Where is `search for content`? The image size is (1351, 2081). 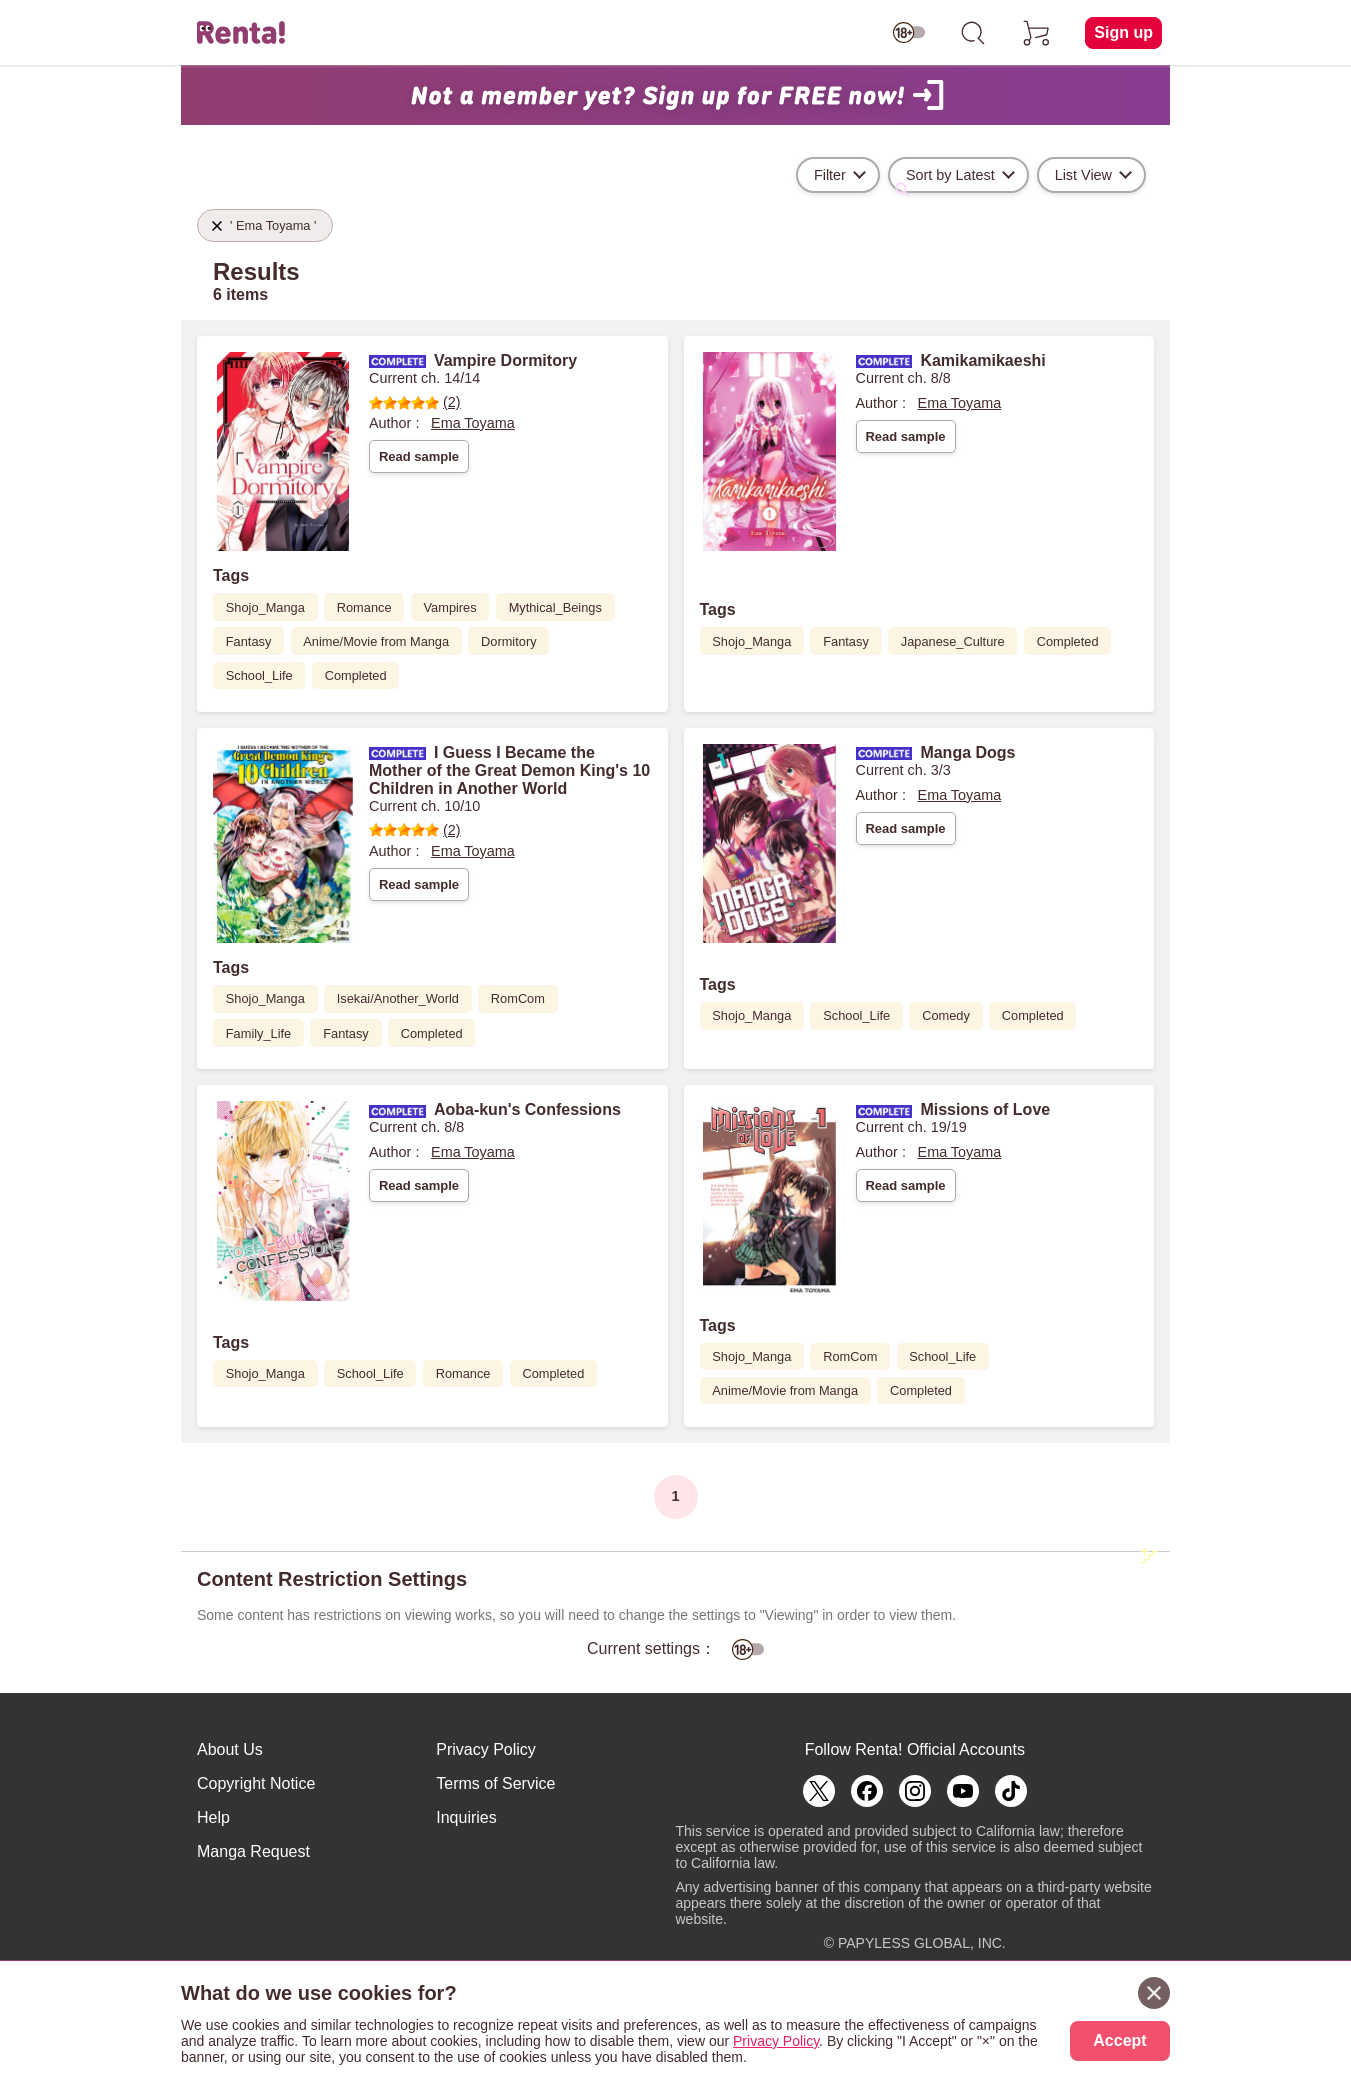
search for content is located at coordinates (902, 189).